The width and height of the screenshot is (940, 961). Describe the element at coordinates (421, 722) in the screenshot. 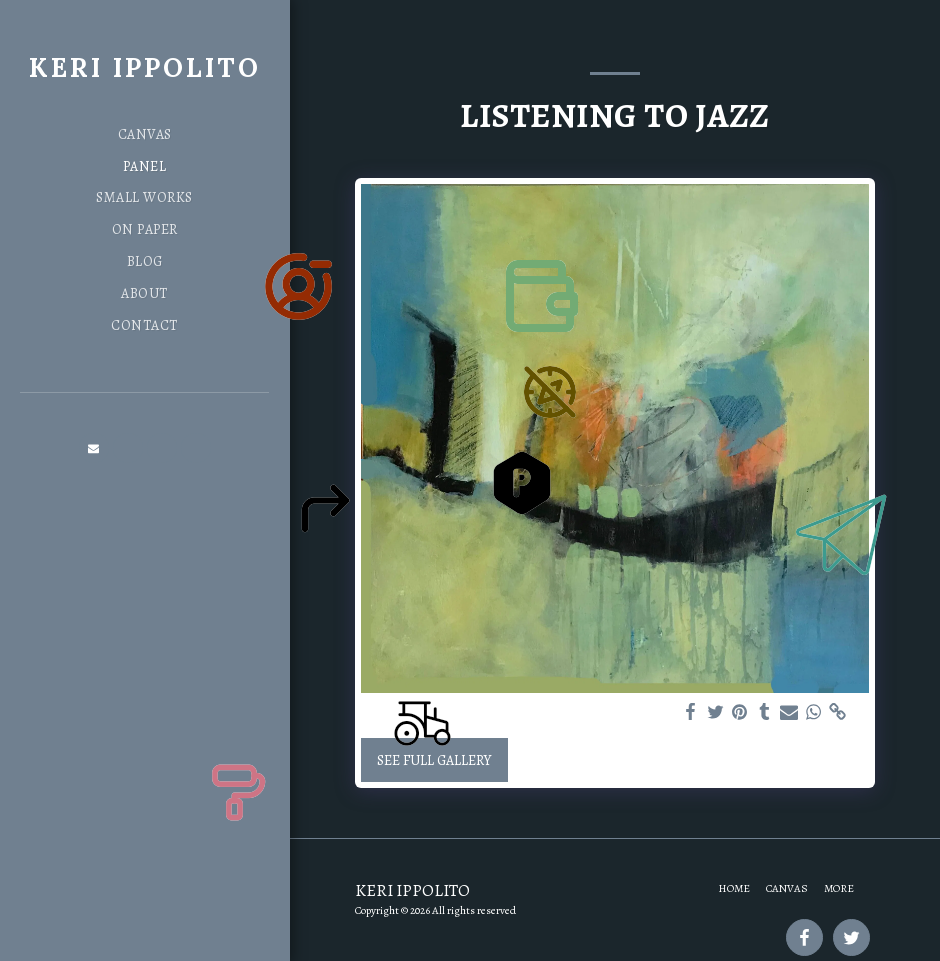

I see `access farming or agricultural features` at that location.